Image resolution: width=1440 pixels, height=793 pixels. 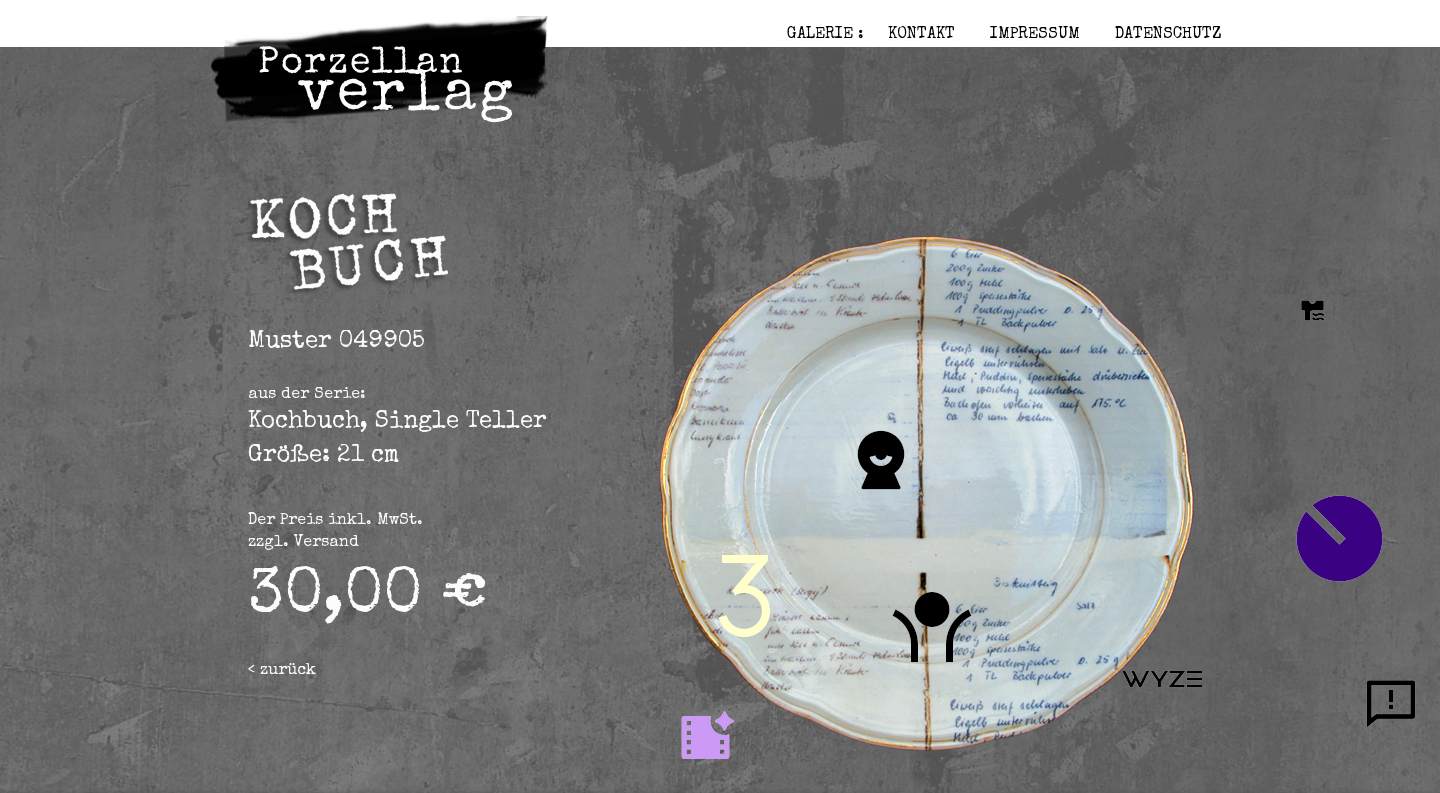 I want to click on access AI-powered video editing tools, so click(x=705, y=737).